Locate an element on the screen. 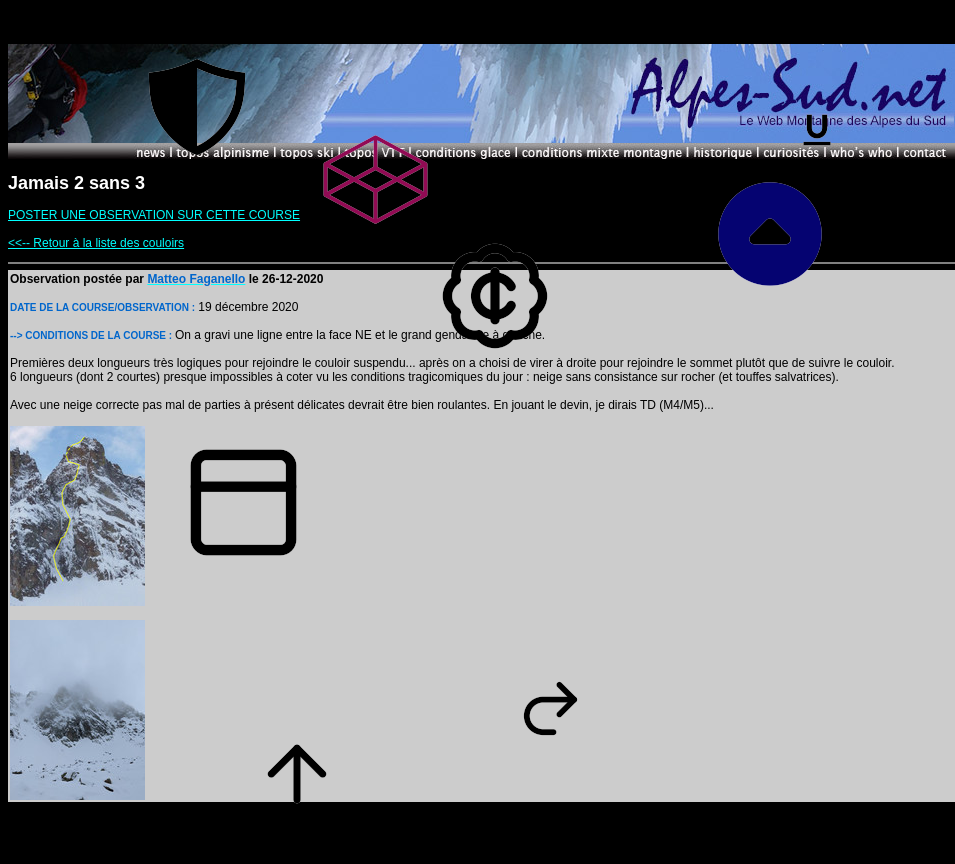  partial security or protection enabled is located at coordinates (197, 107).